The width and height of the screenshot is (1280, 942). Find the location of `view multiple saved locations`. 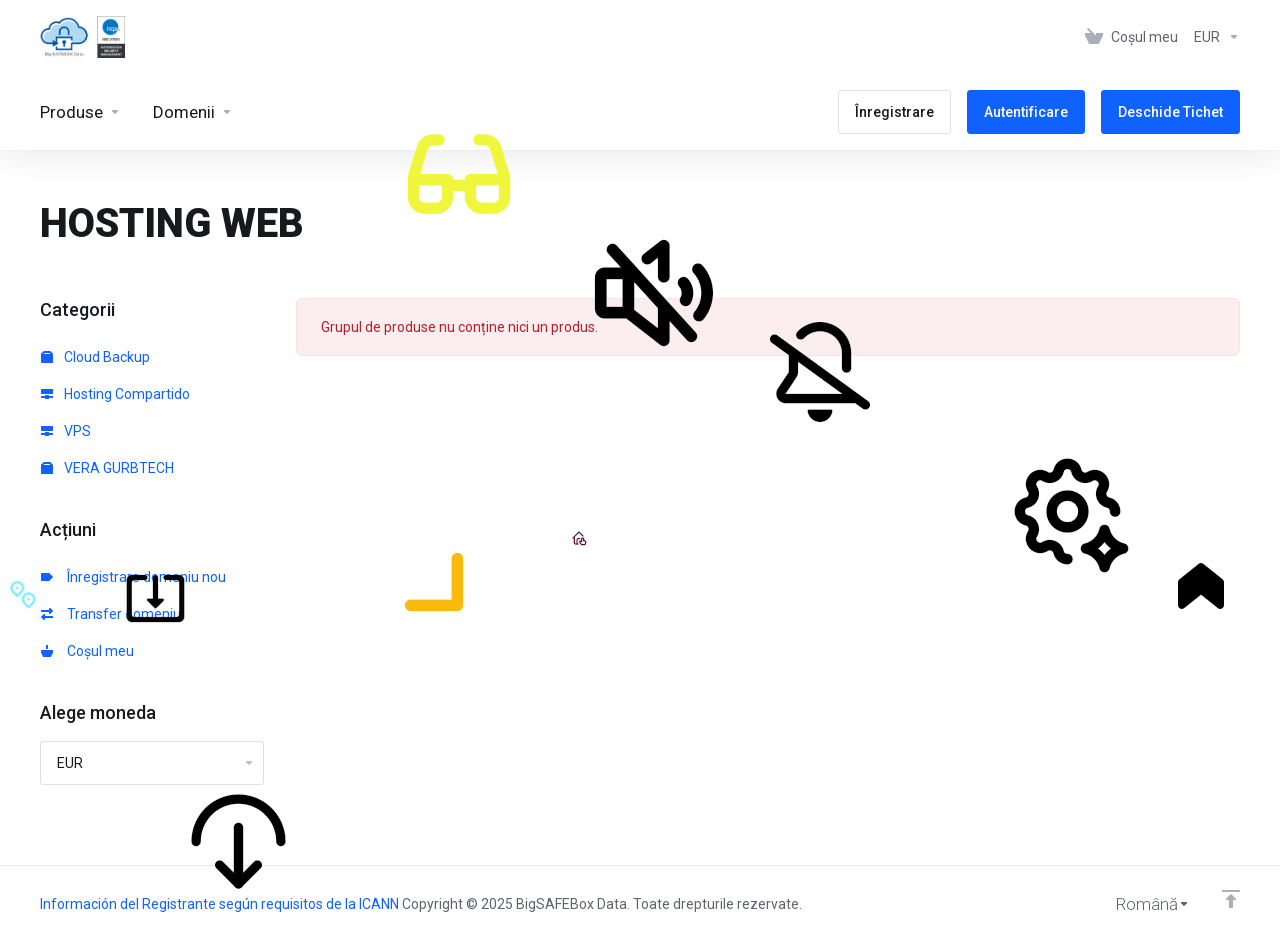

view multiple saved locations is located at coordinates (23, 595).